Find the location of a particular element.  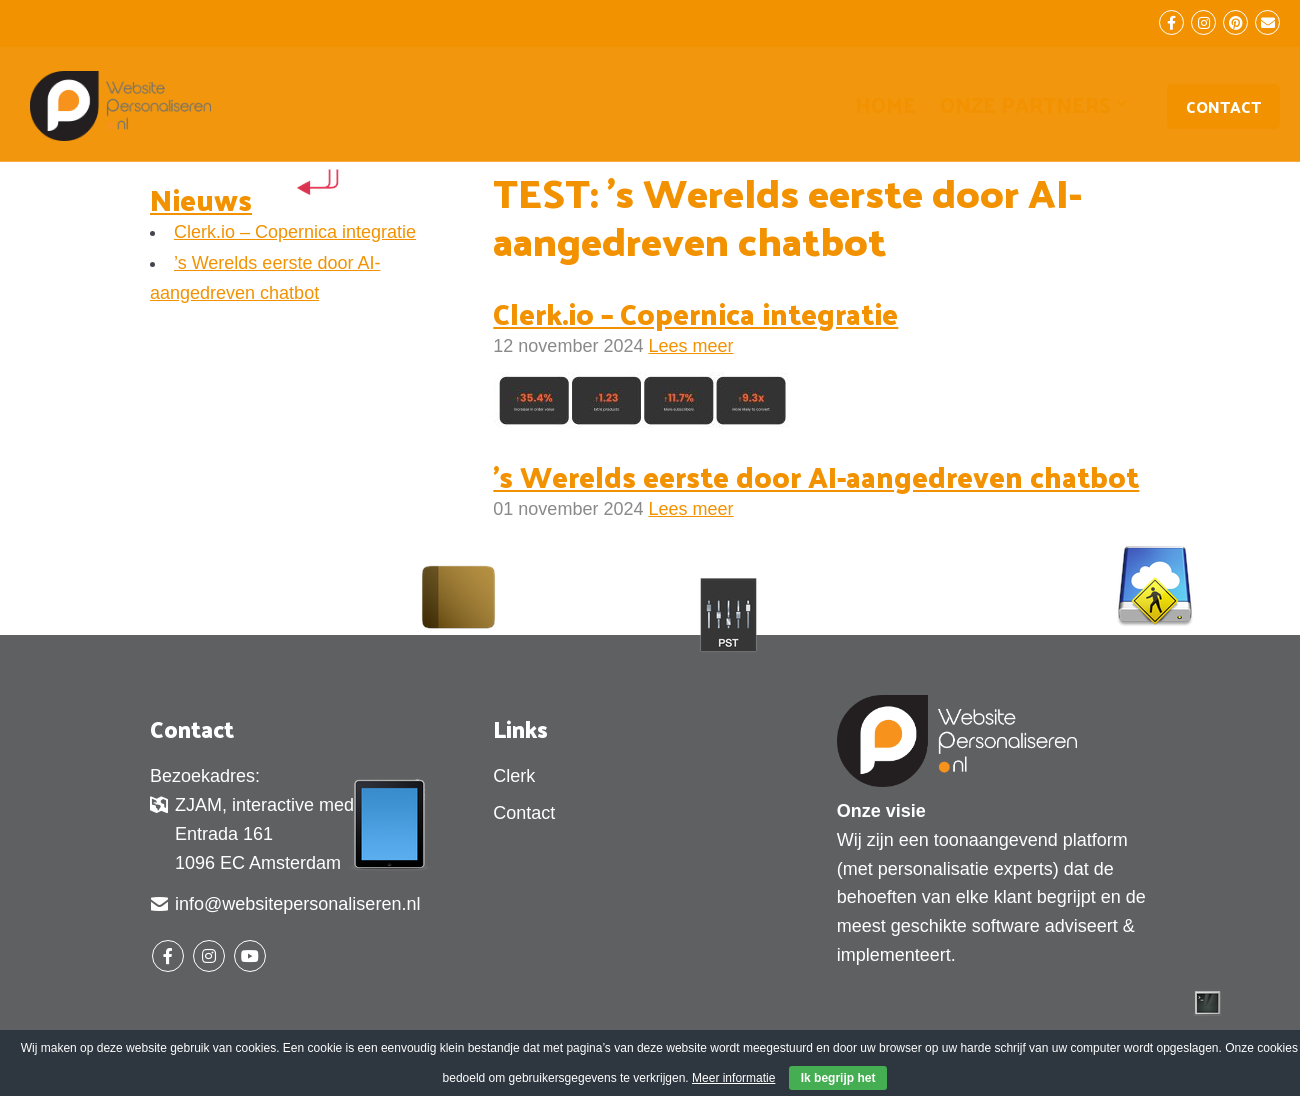

access iDisk cloud storage for user files is located at coordinates (1155, 586).